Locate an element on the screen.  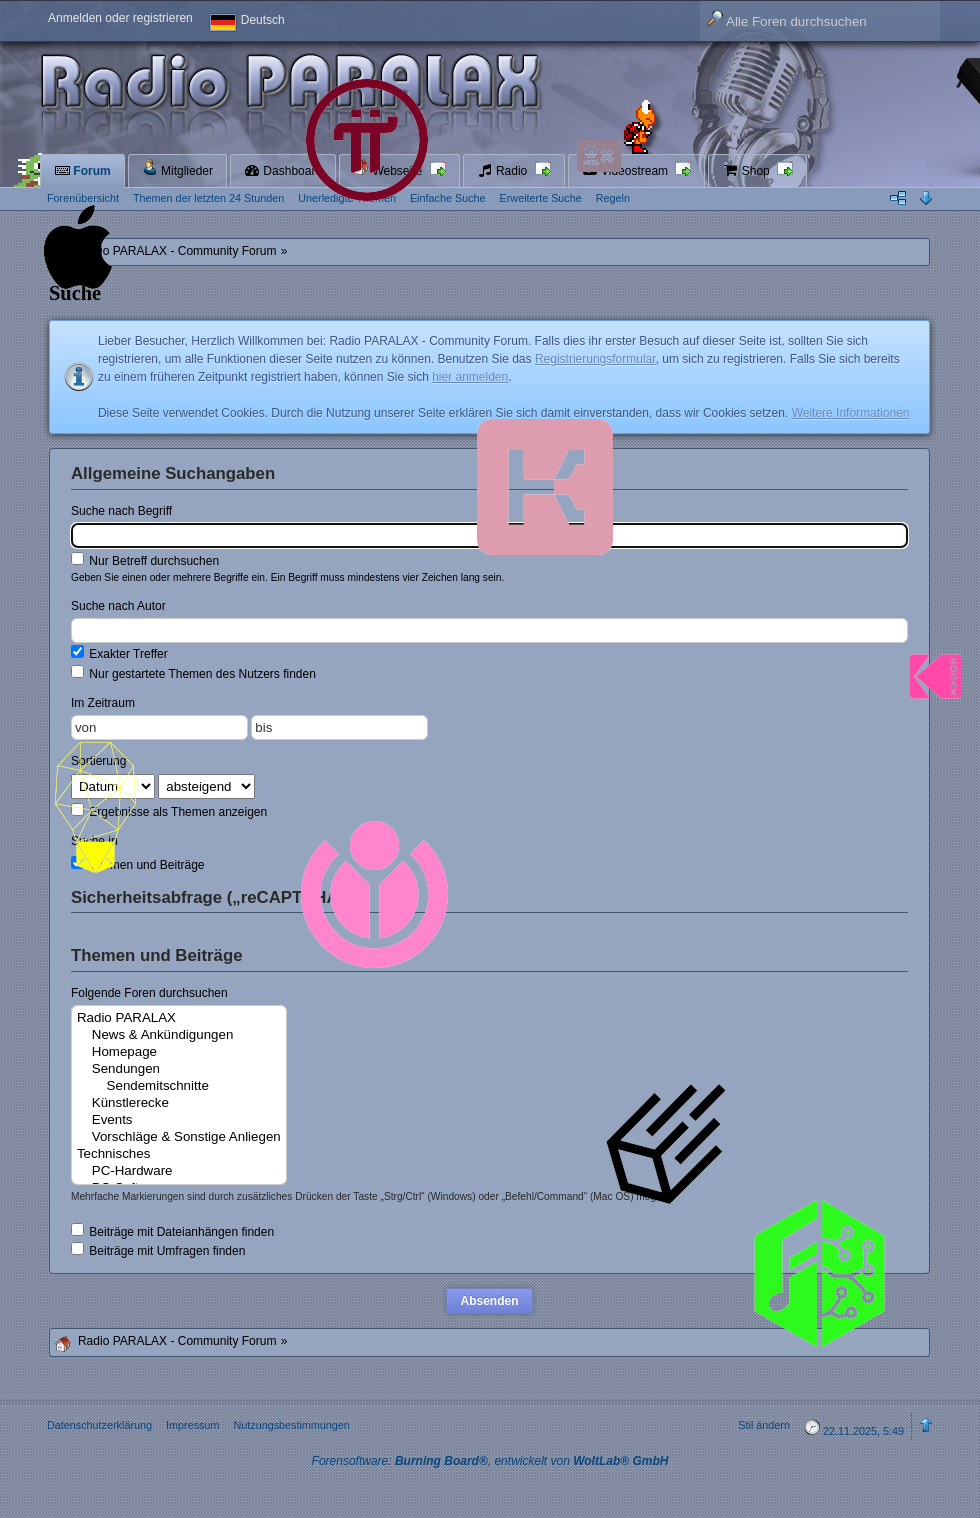
open the minds social network app is located at coordinates (95, 807).